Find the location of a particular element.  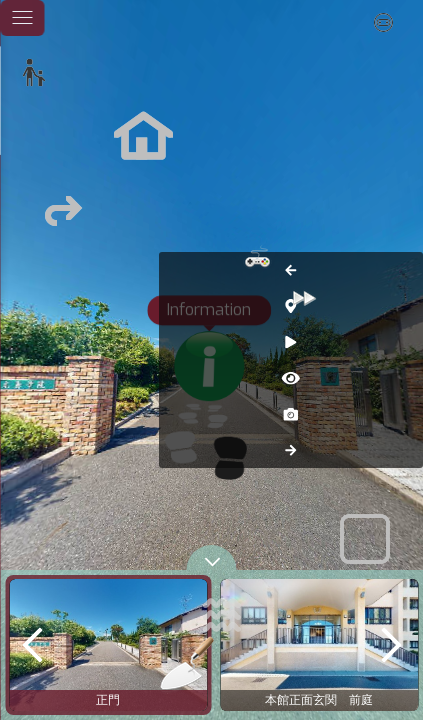

access development tools and programming applications is located at coordinates (187, 664).